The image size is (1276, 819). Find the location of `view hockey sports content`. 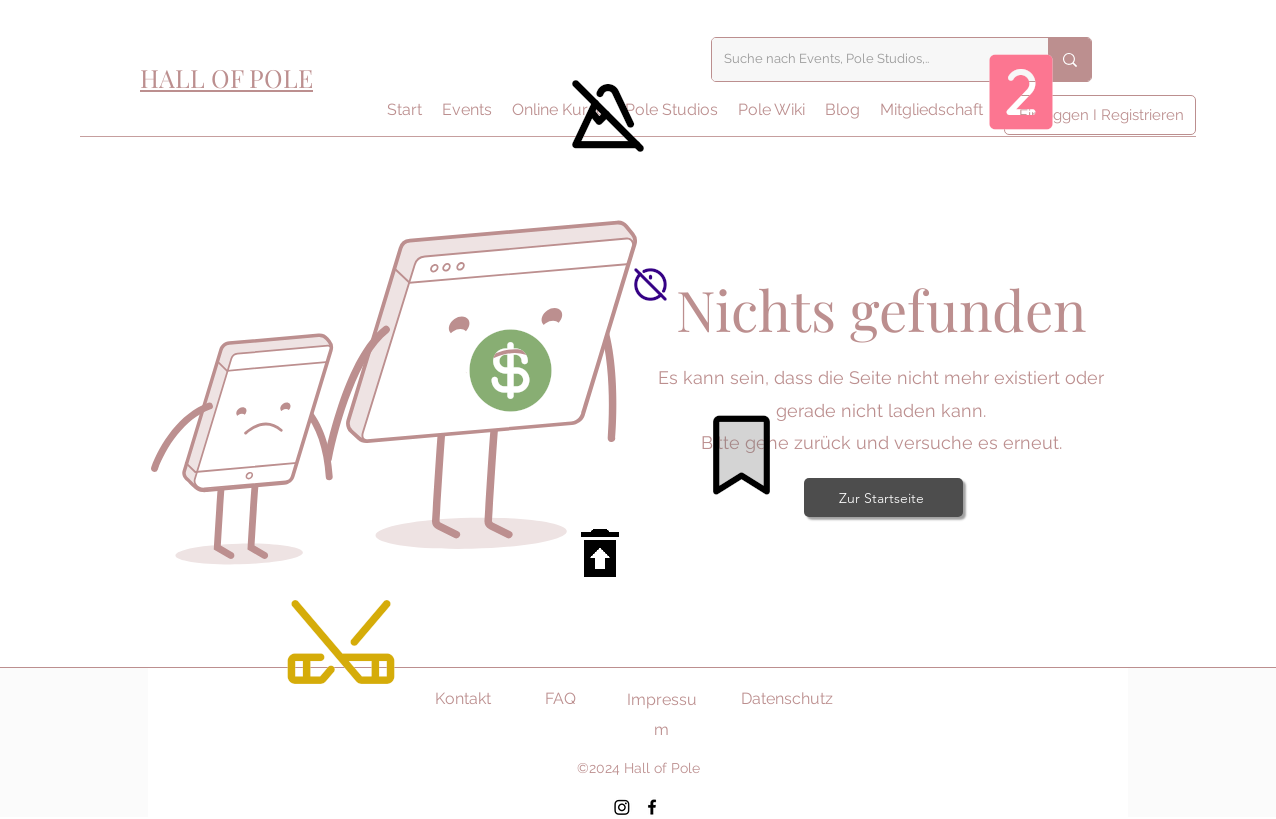

view hockey sports content is located at coordinates (341, 642).